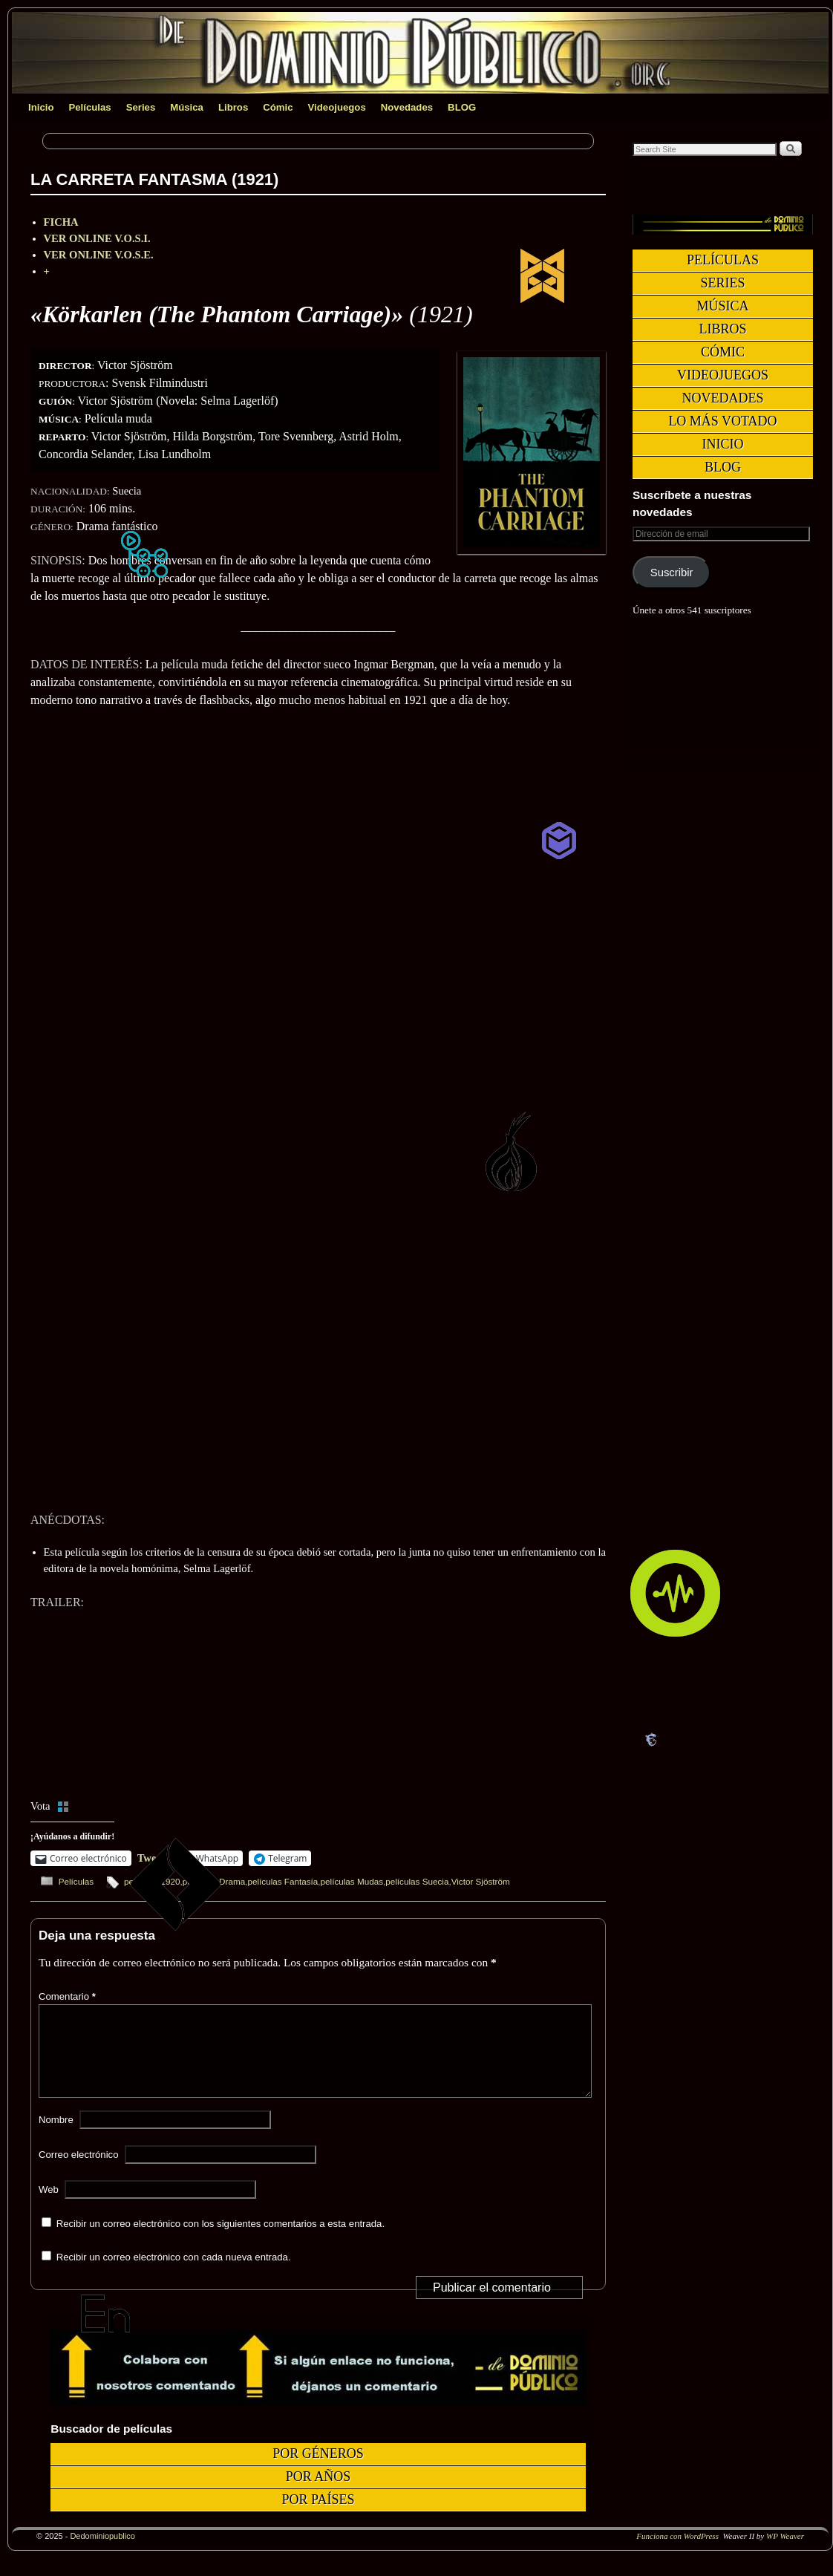 The image size is (833, 2576). I want to click on launch the Tor browser for anonymous browsing, so click(511, 1151).